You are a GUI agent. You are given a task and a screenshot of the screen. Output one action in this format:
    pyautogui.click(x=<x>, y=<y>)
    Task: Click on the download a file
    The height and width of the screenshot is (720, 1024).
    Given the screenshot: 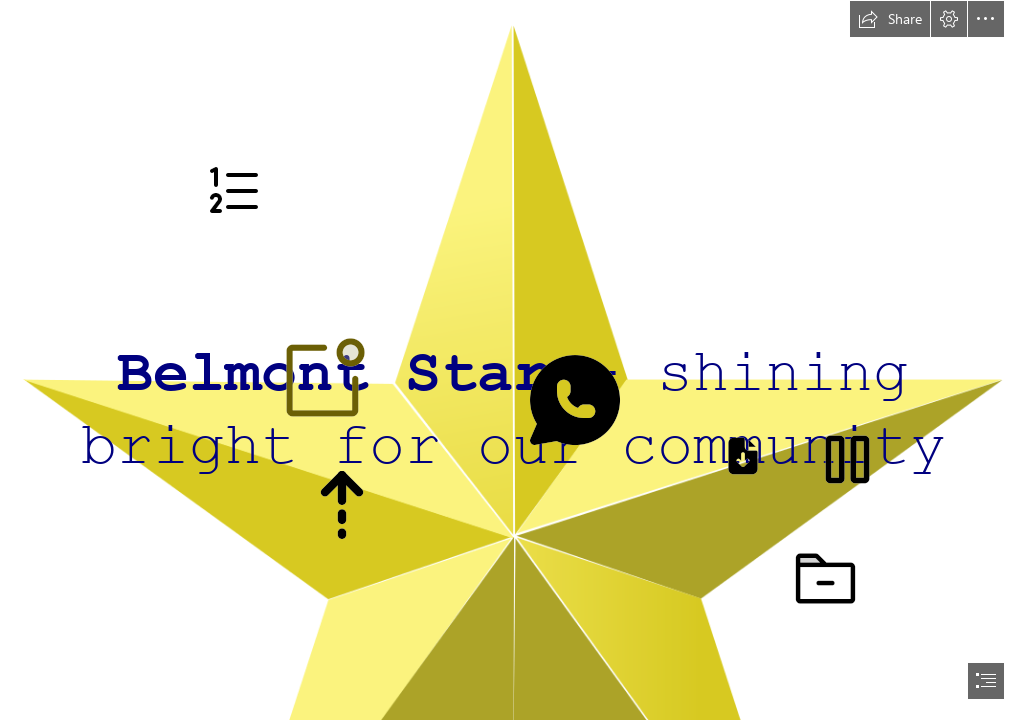 What is the action you would take?
    pyautogui.click(x=743, y=456)
    